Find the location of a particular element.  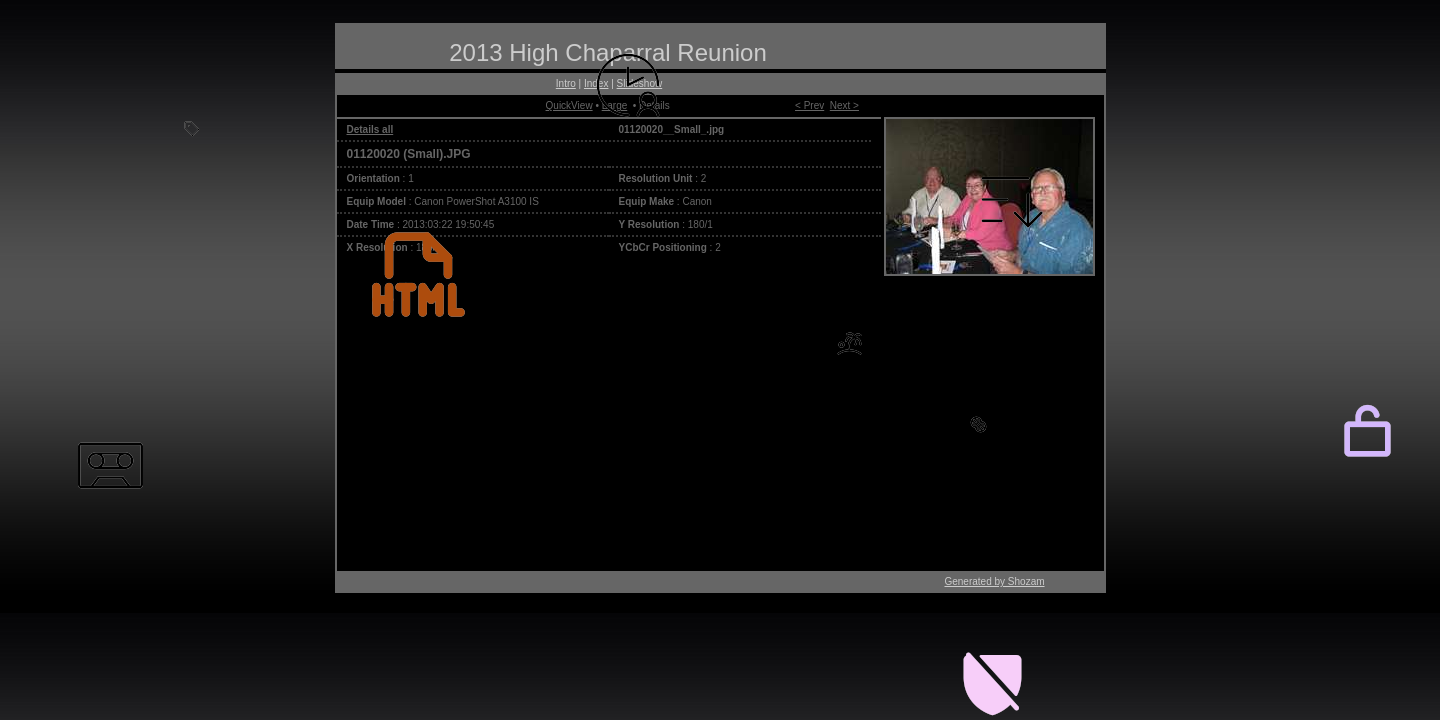

view user's time or availability status is located at coordinates (628, 85).